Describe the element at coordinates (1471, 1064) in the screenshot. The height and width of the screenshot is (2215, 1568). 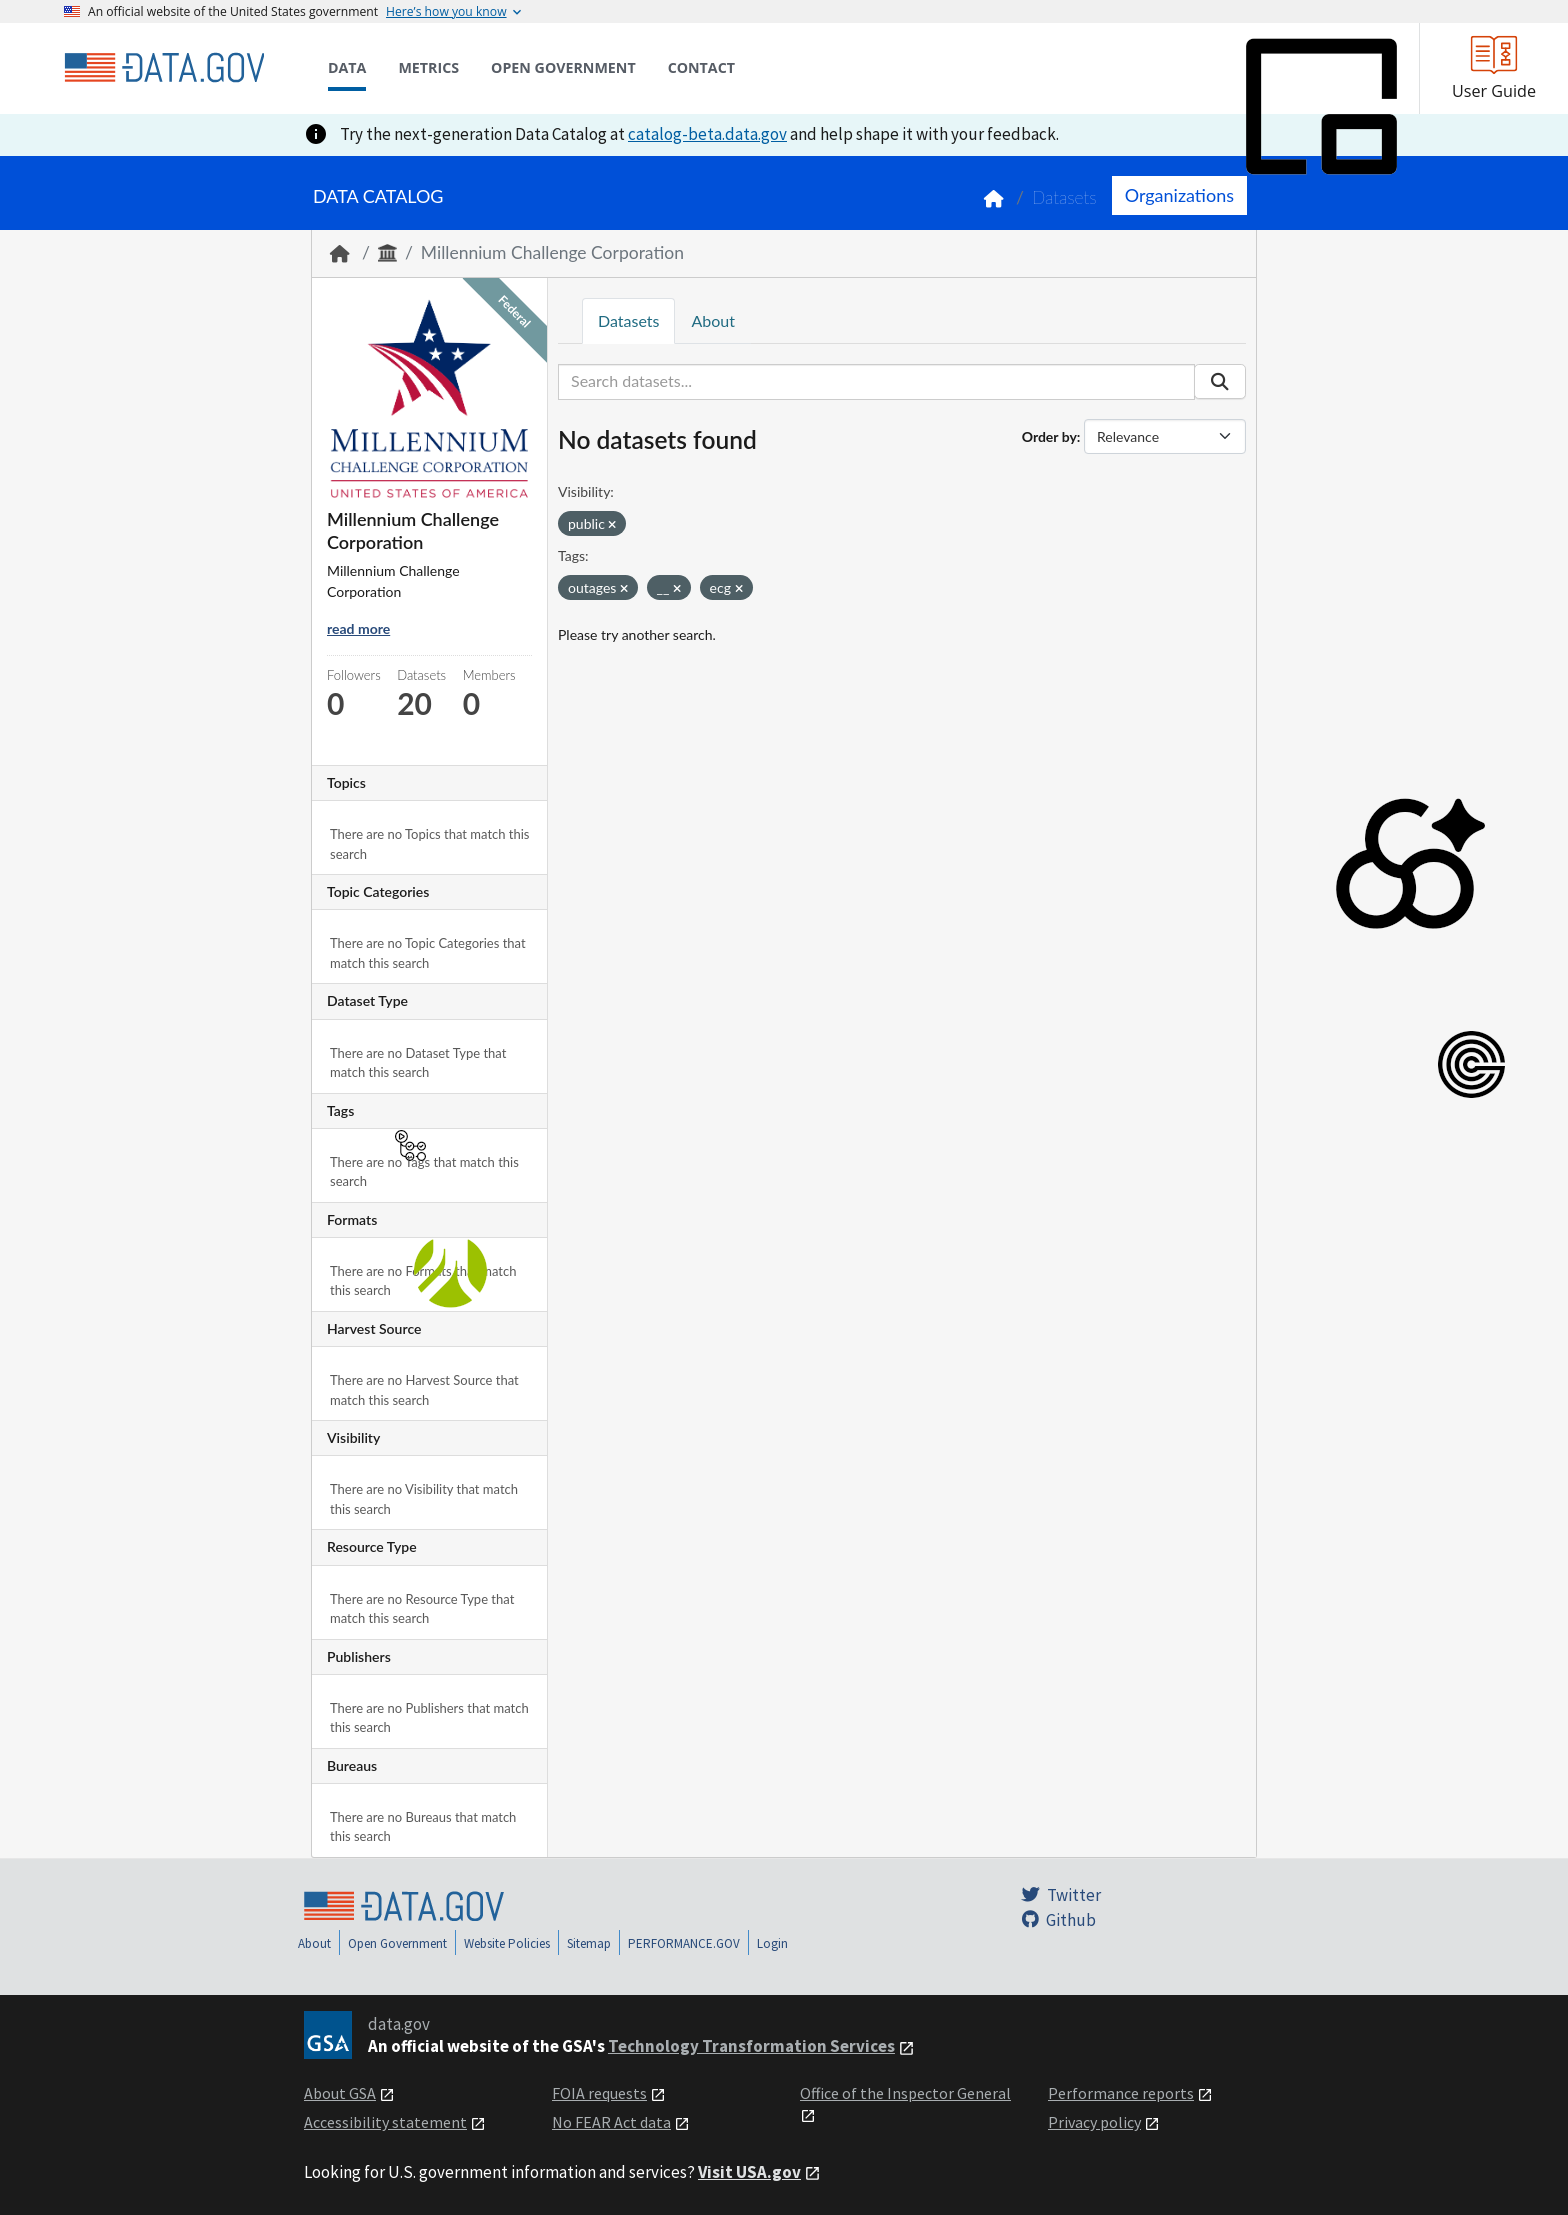
I see `greptimedb logo` at that location.